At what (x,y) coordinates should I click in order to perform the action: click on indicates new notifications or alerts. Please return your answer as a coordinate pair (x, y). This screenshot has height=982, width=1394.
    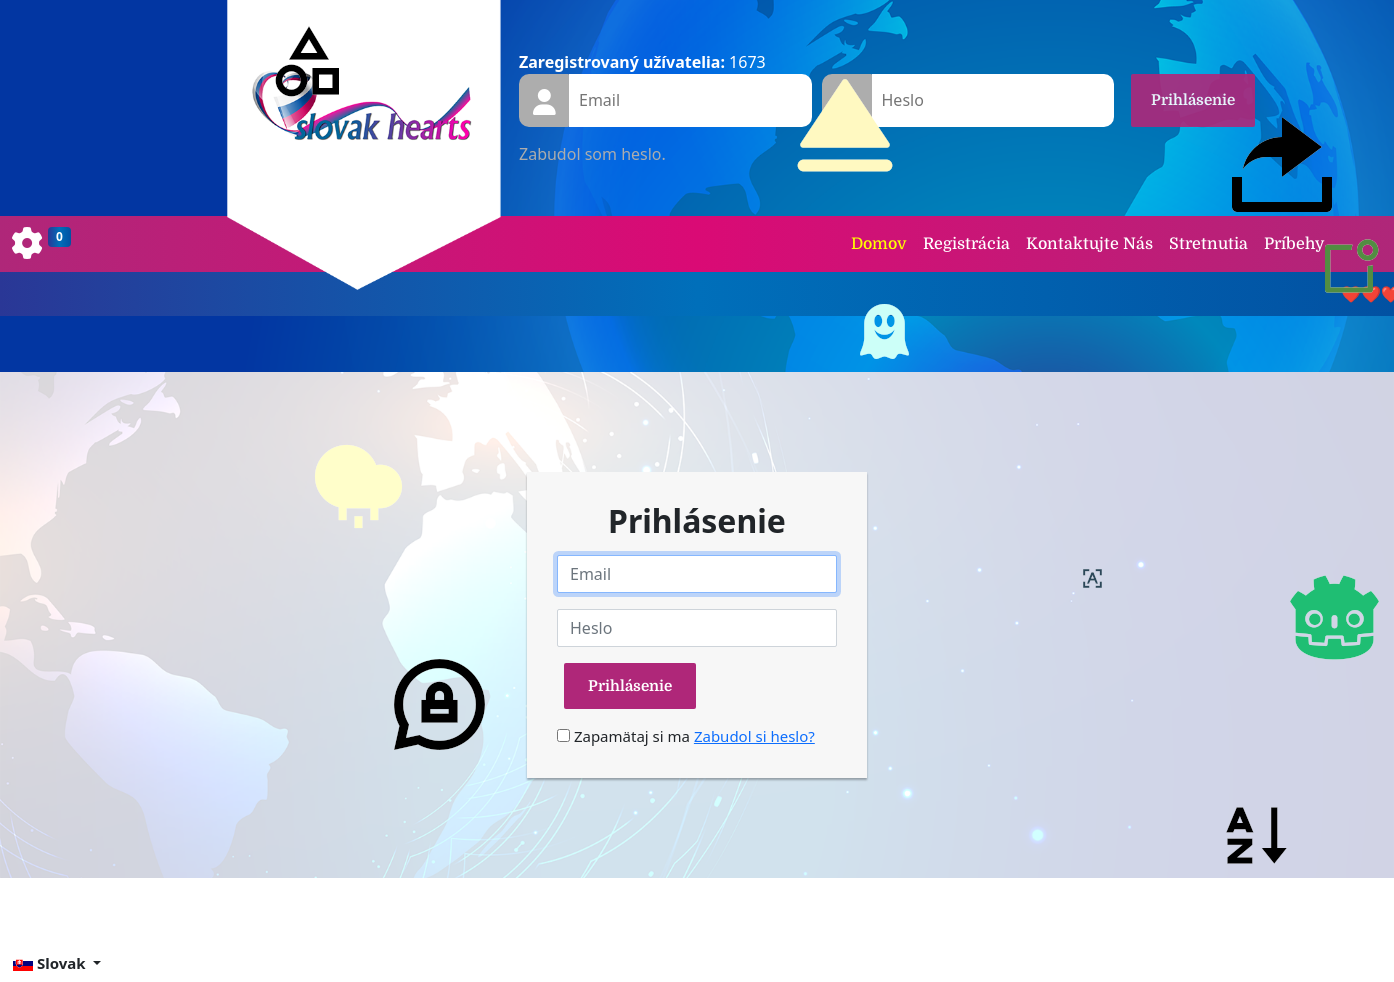
    Looking at the image, I should click on (1349, 266).